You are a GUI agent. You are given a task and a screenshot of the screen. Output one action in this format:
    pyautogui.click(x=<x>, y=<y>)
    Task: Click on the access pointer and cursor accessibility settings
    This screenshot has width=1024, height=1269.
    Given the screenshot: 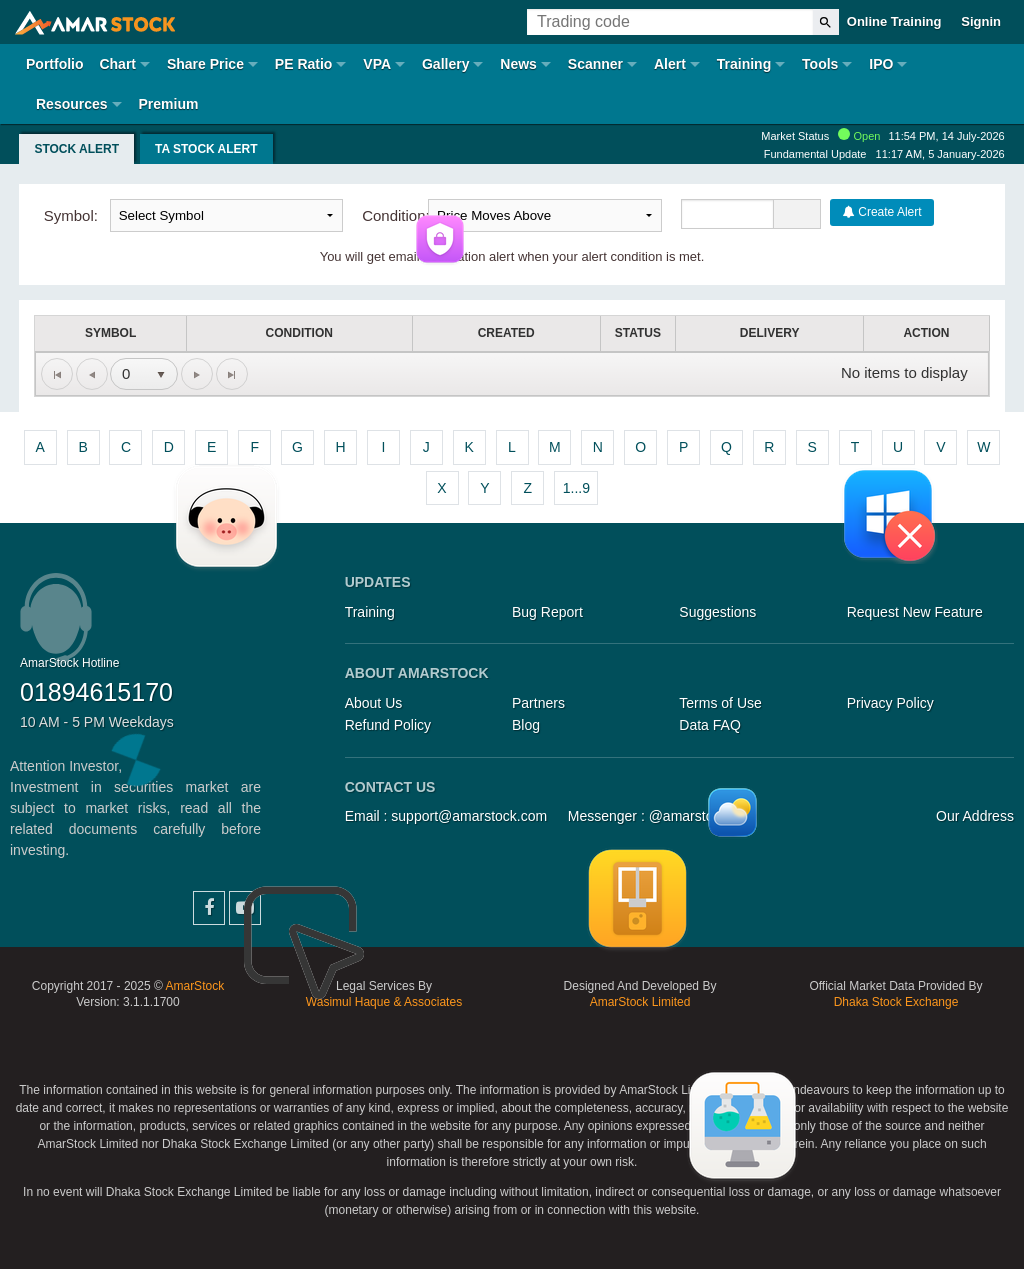 What is the action you would take?
    pyautogui.click(x=304, y=939)
    